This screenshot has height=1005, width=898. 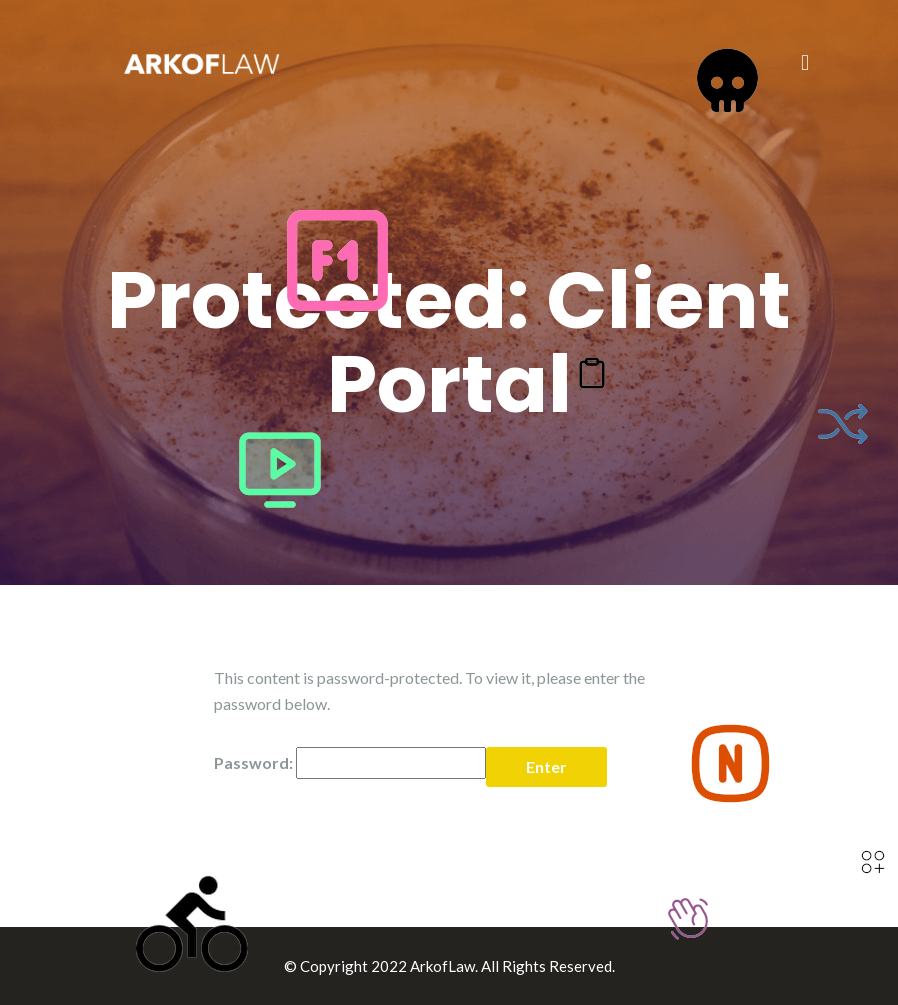 I want to click on get cycling directions, so click(x=192, y=925).